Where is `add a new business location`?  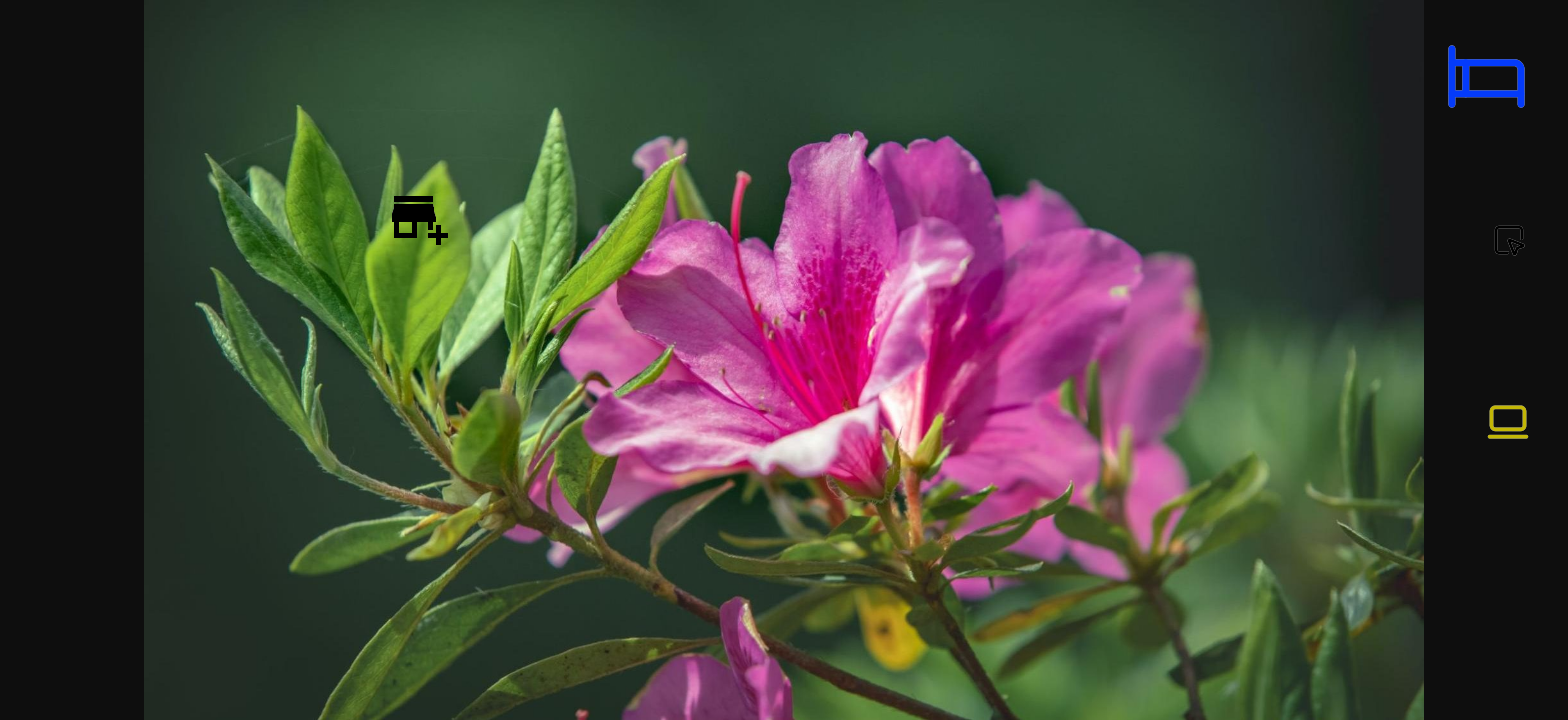
add a new business location is located at coordinates (420, 217).